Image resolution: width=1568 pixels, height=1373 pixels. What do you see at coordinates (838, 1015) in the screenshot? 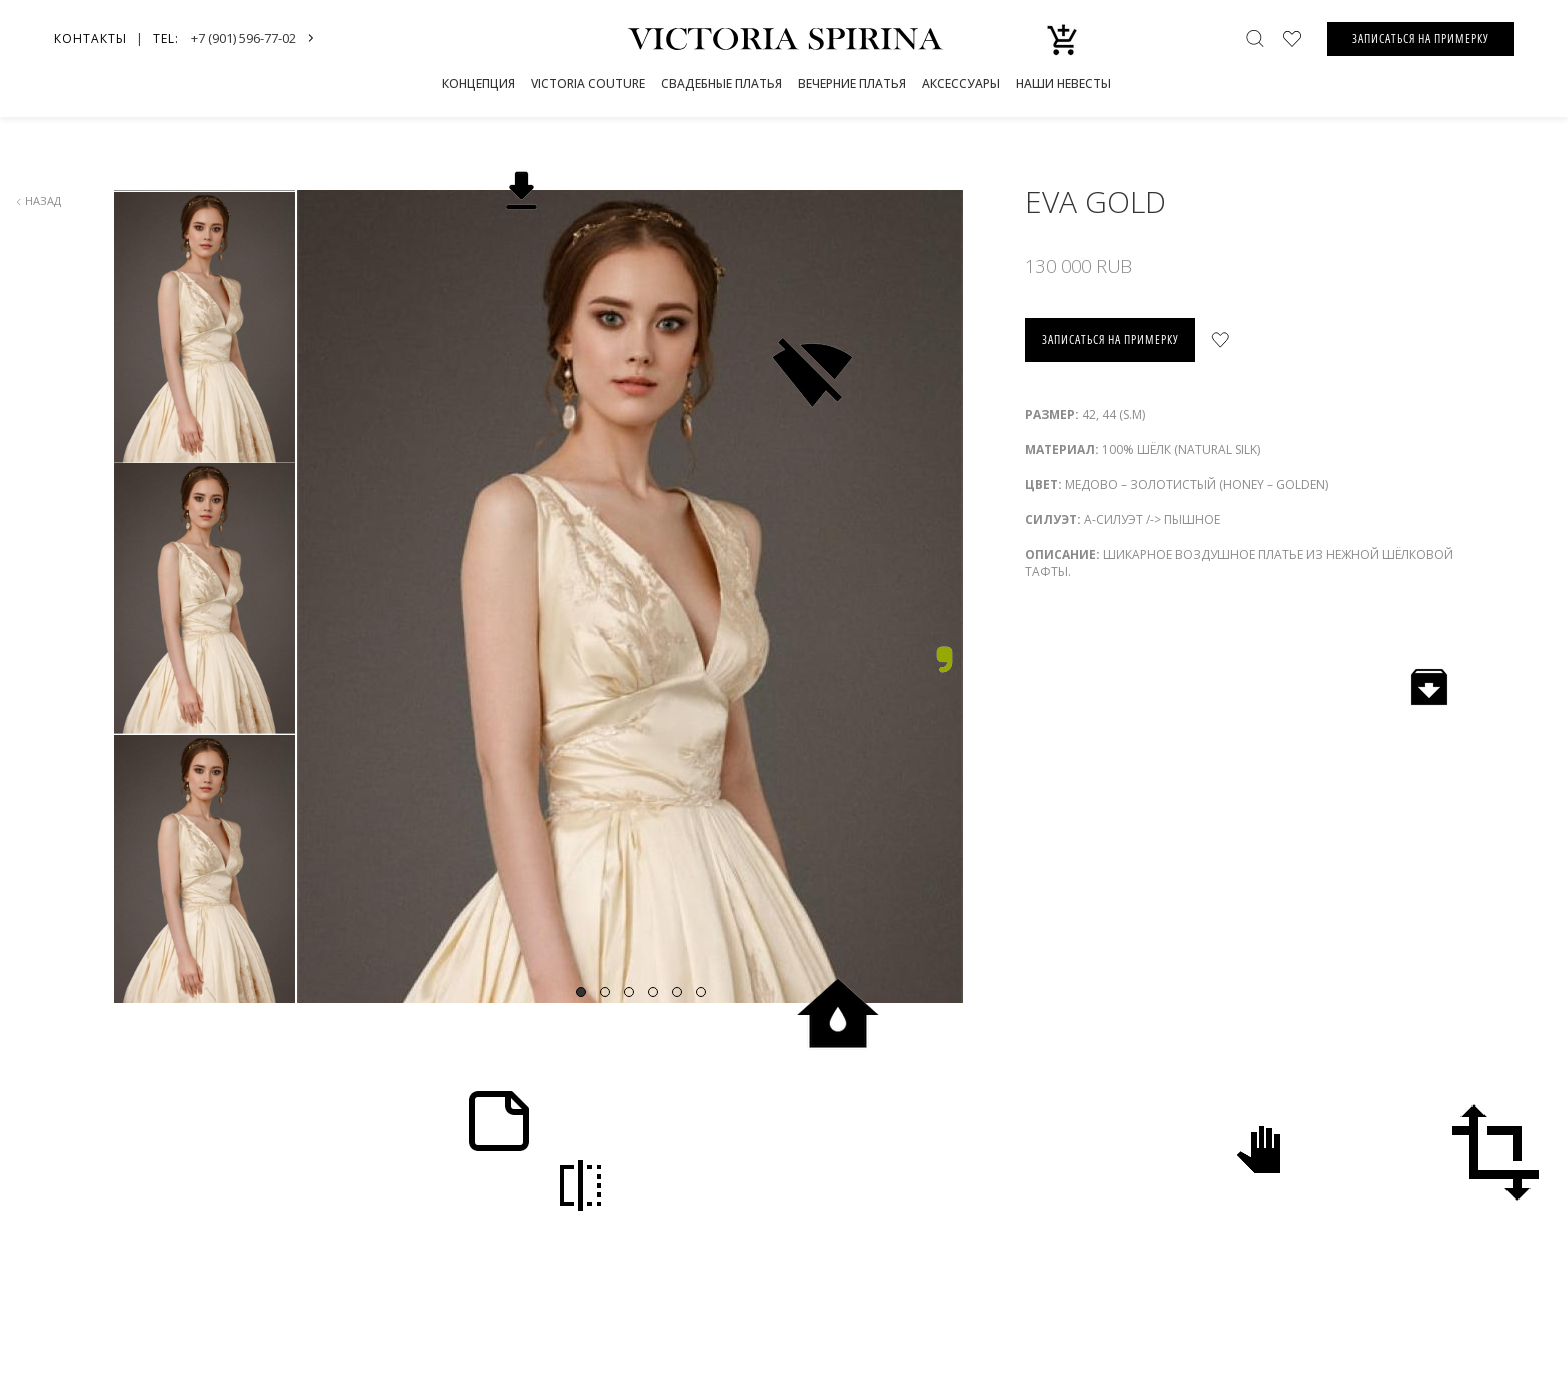
I see `report water damage to a property` at bounding box center [838, 1015].